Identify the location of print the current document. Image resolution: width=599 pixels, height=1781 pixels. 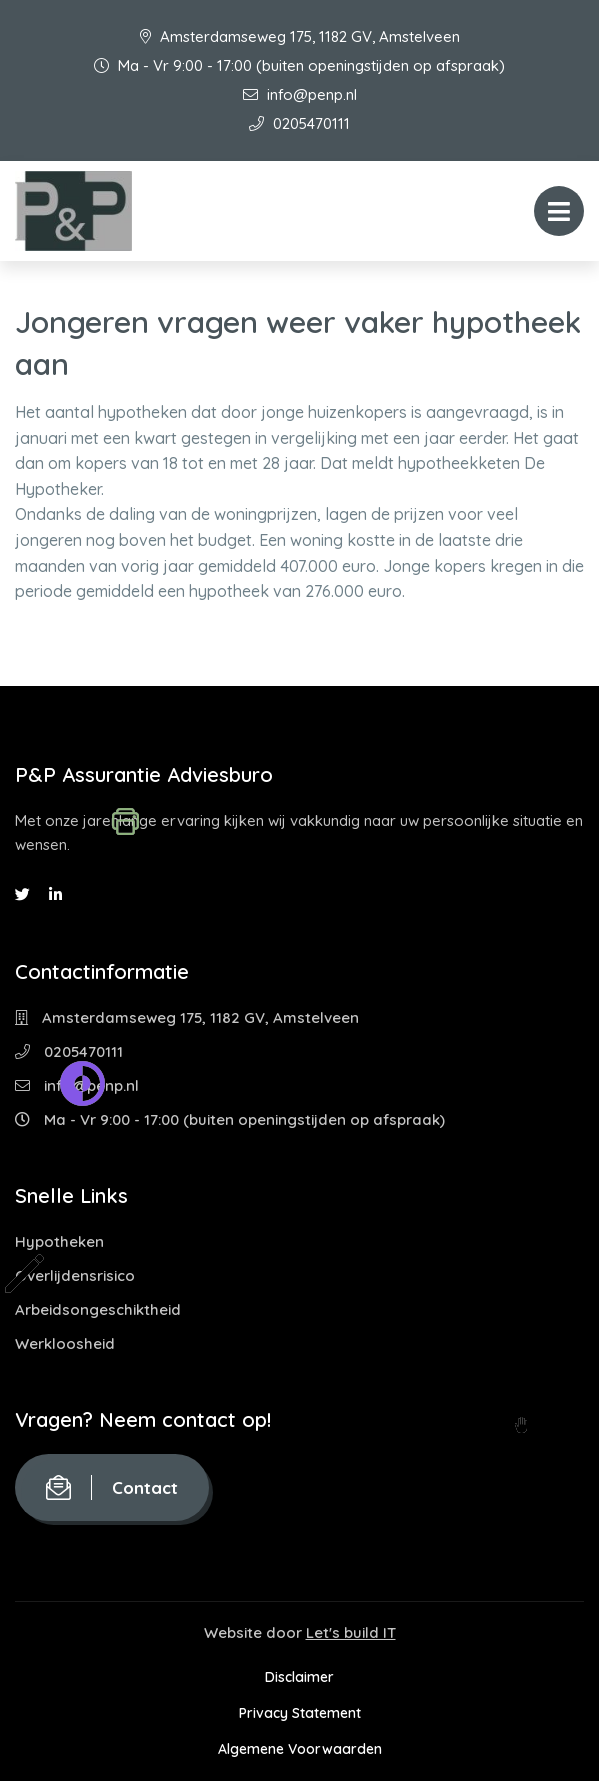
(125, 821).